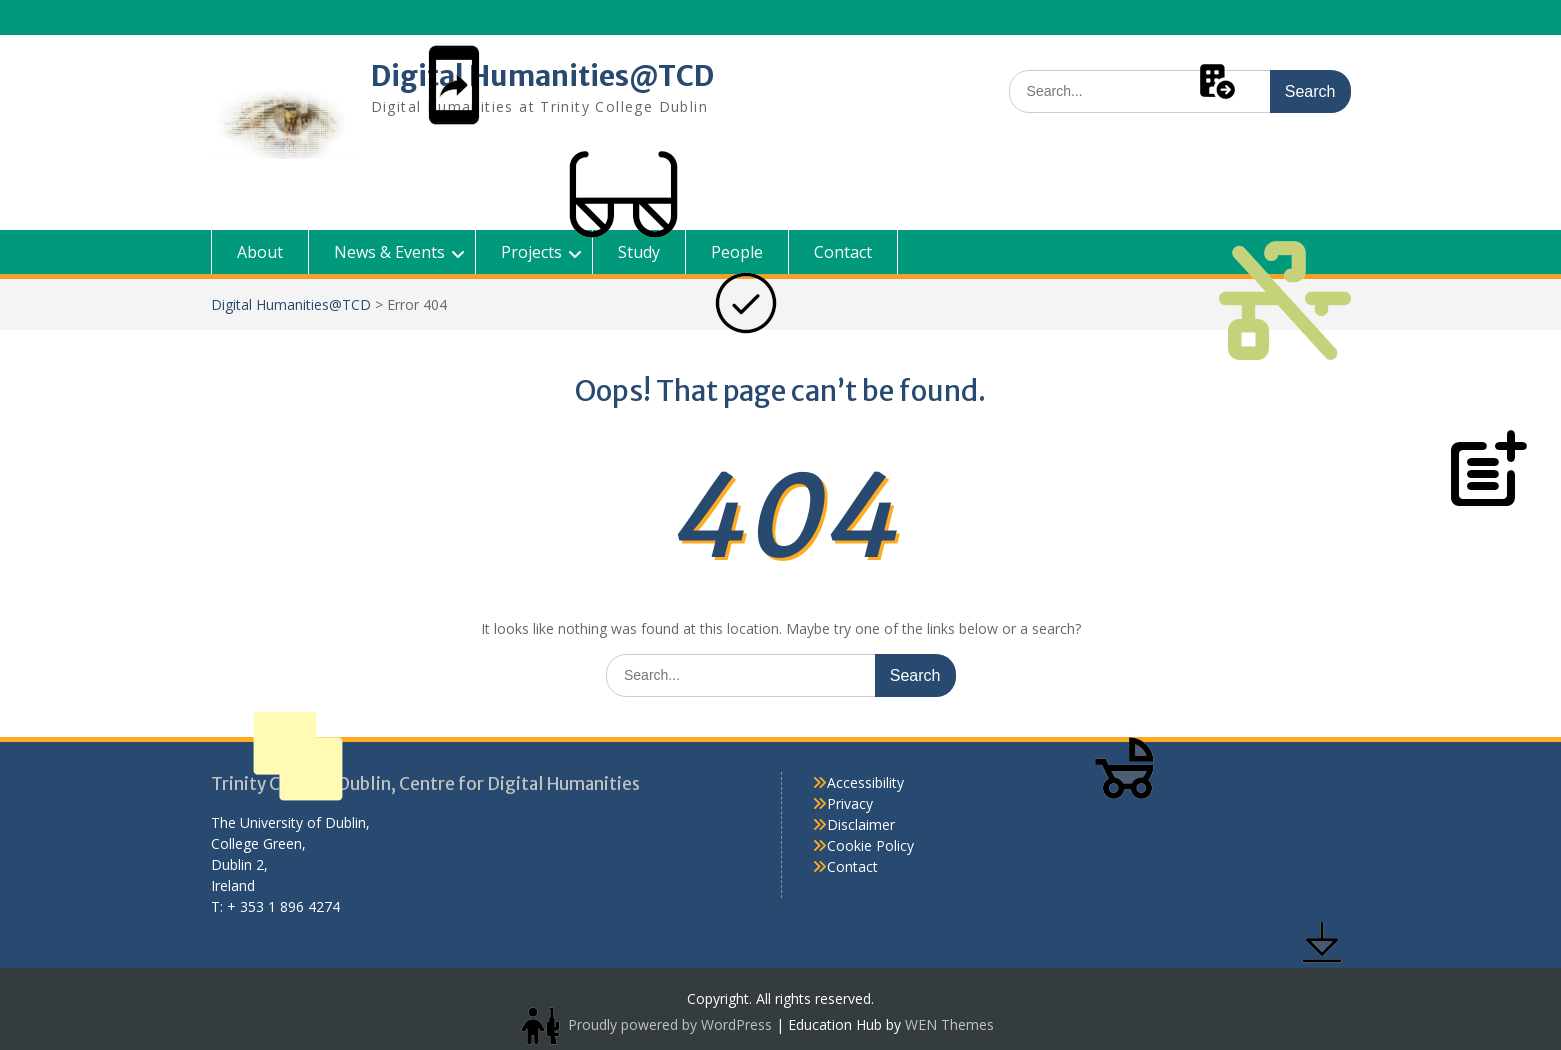 Image resolution: width=1561 pixels, height=1050 pixels. What do you see at coordinates (1216, 80) in the screenshot?
I see `navigate to building or office location` at bounding box center [1216, 80].